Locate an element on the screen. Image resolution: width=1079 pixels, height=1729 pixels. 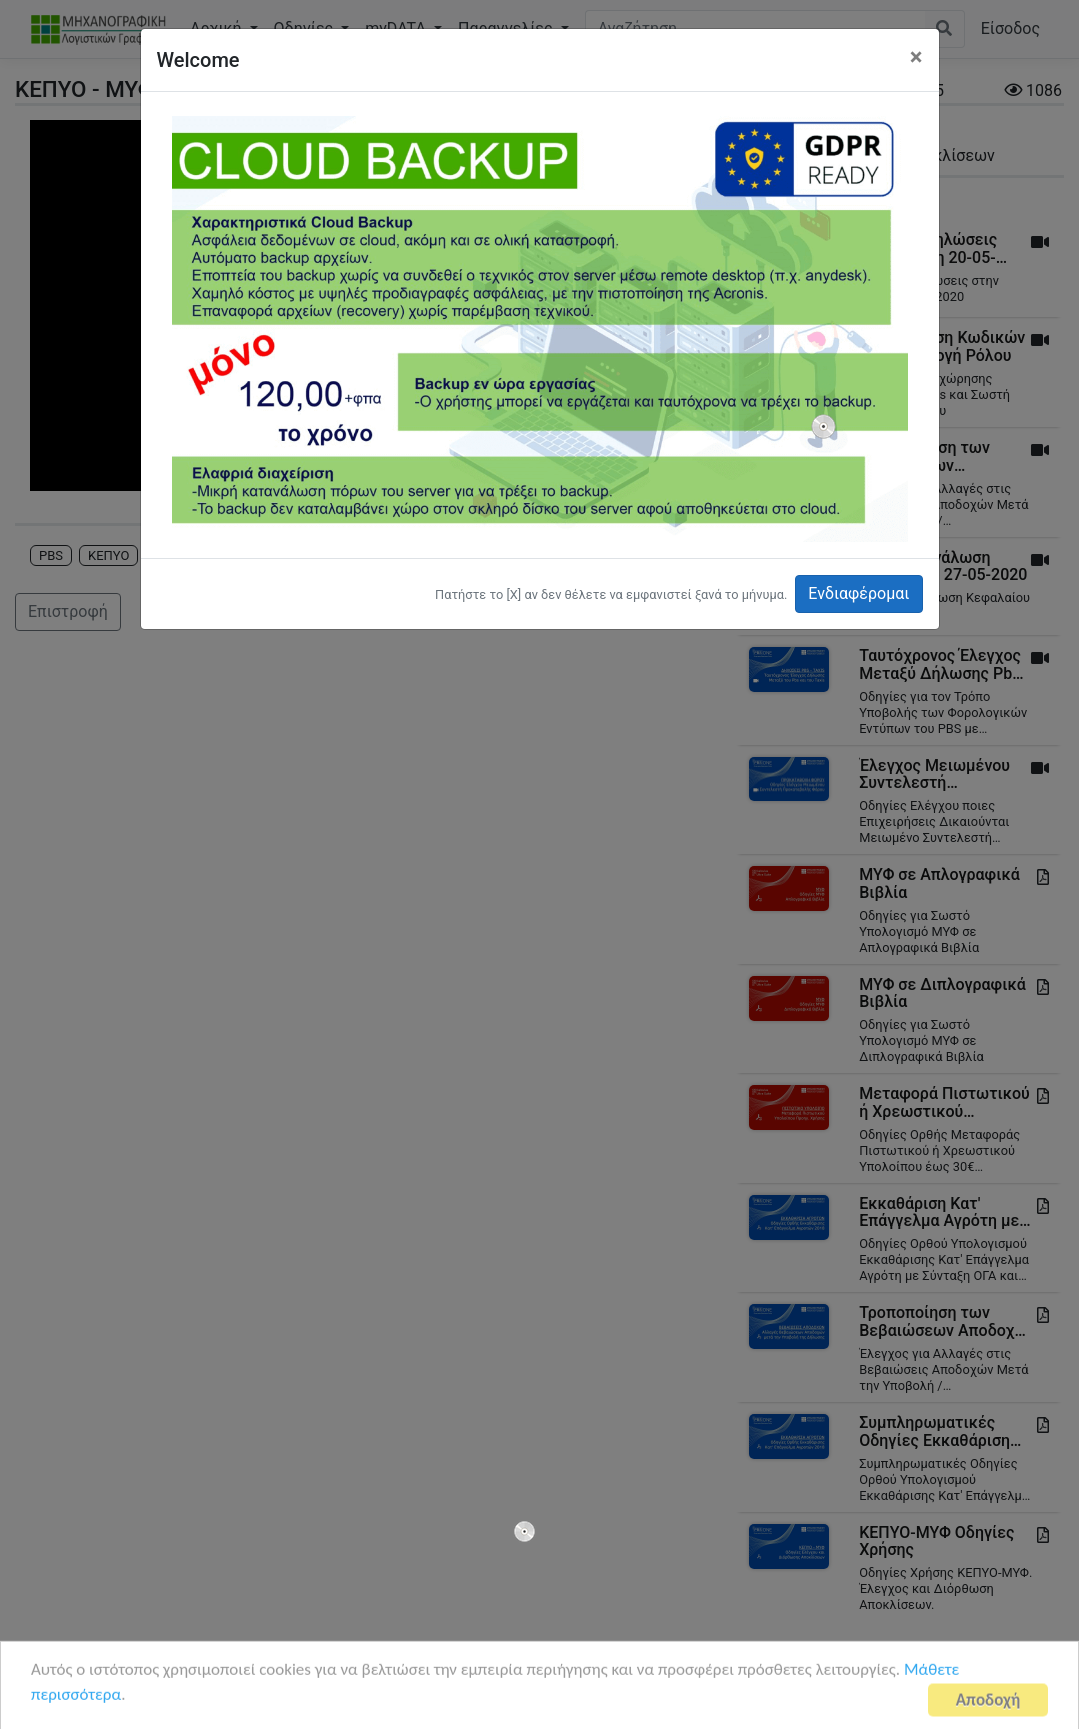
access CD/DVD drive contents is located at coordinates (823, 426).